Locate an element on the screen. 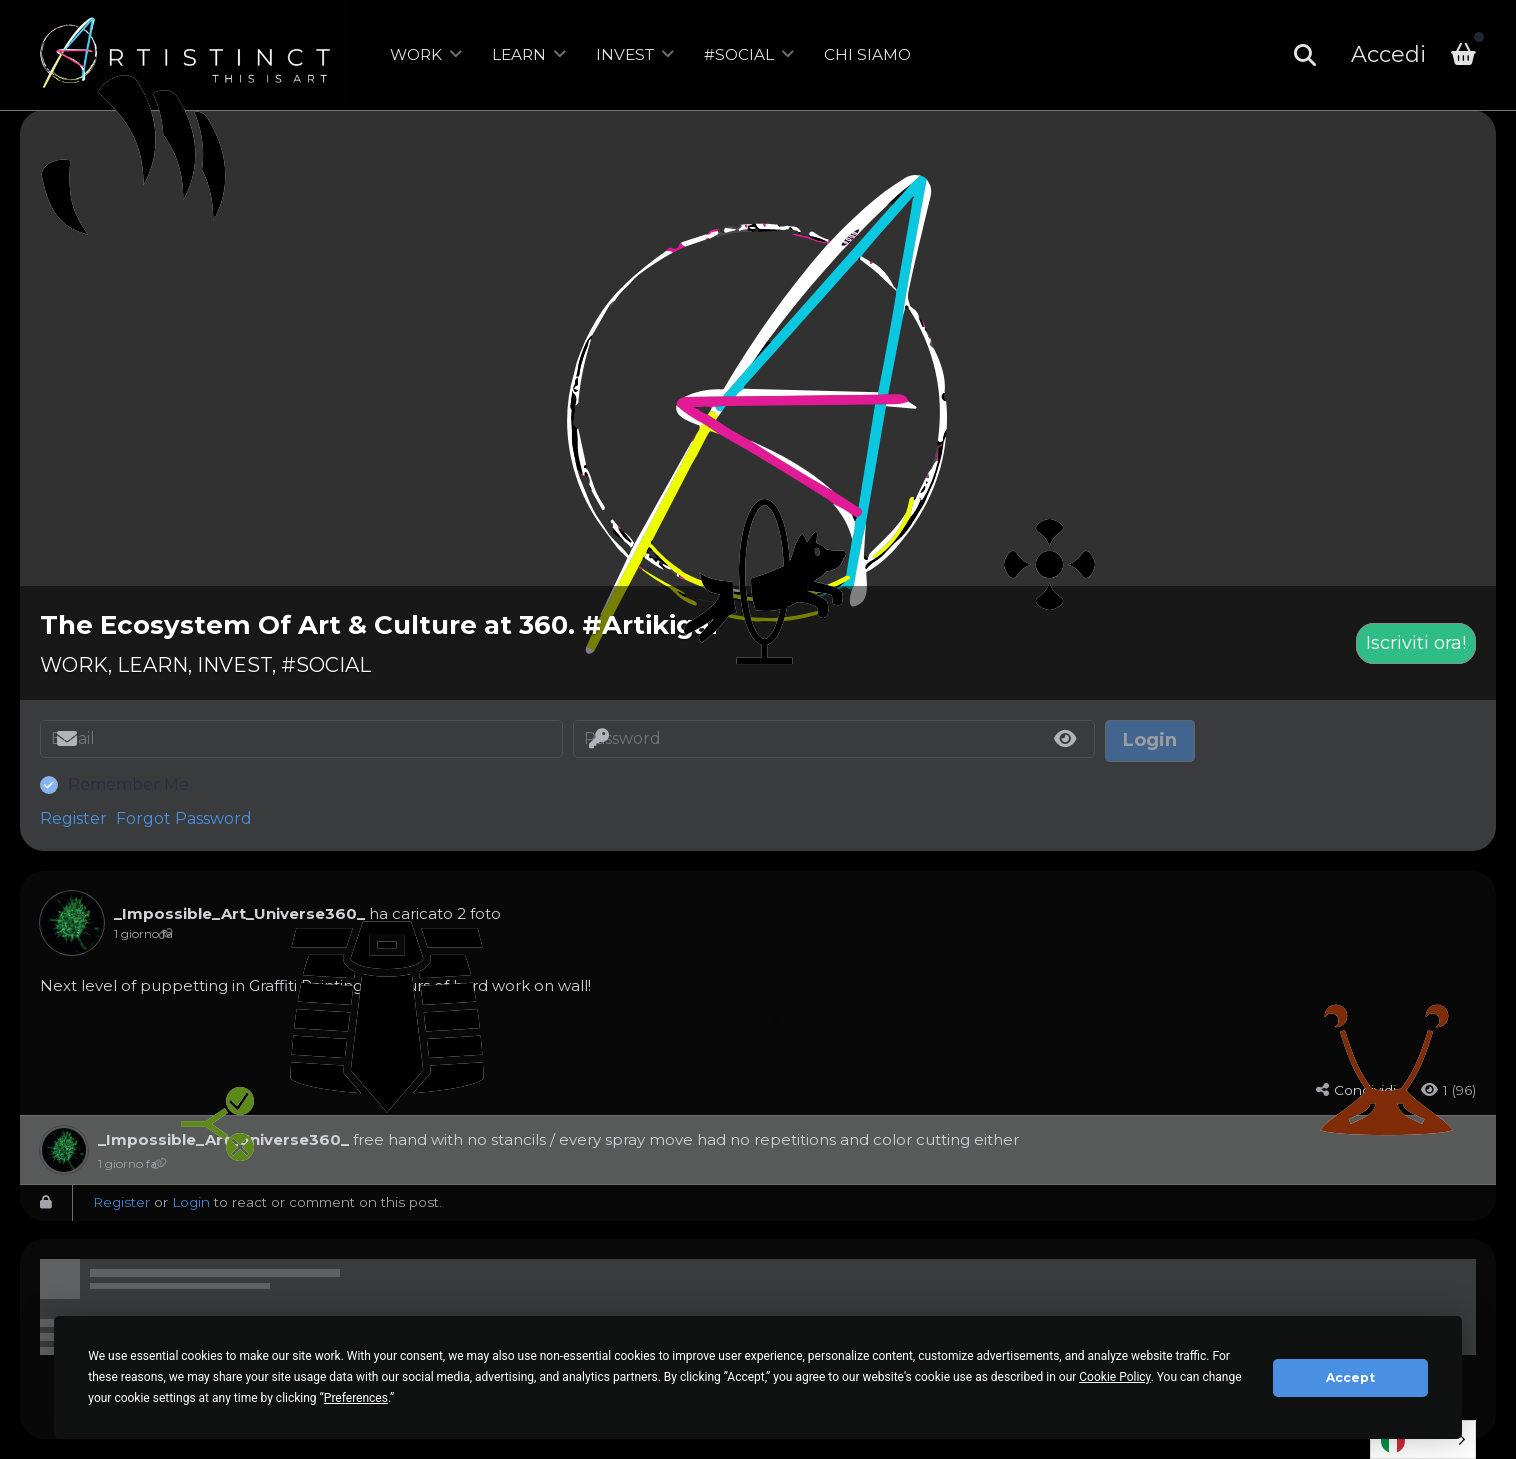  equip metal skirt armor piece is located at coordinates (387, 1018).